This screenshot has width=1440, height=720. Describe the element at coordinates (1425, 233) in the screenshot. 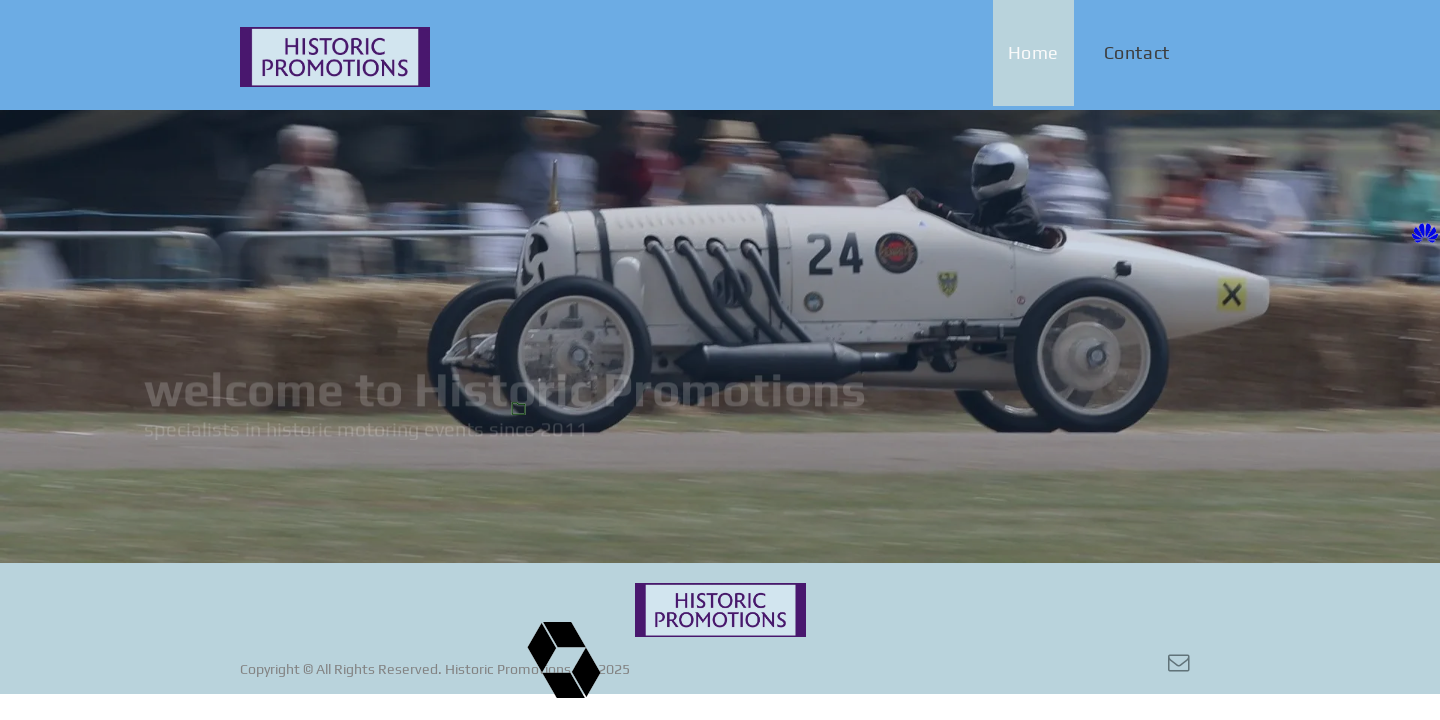

I see `Huawei brand logo` at that location.